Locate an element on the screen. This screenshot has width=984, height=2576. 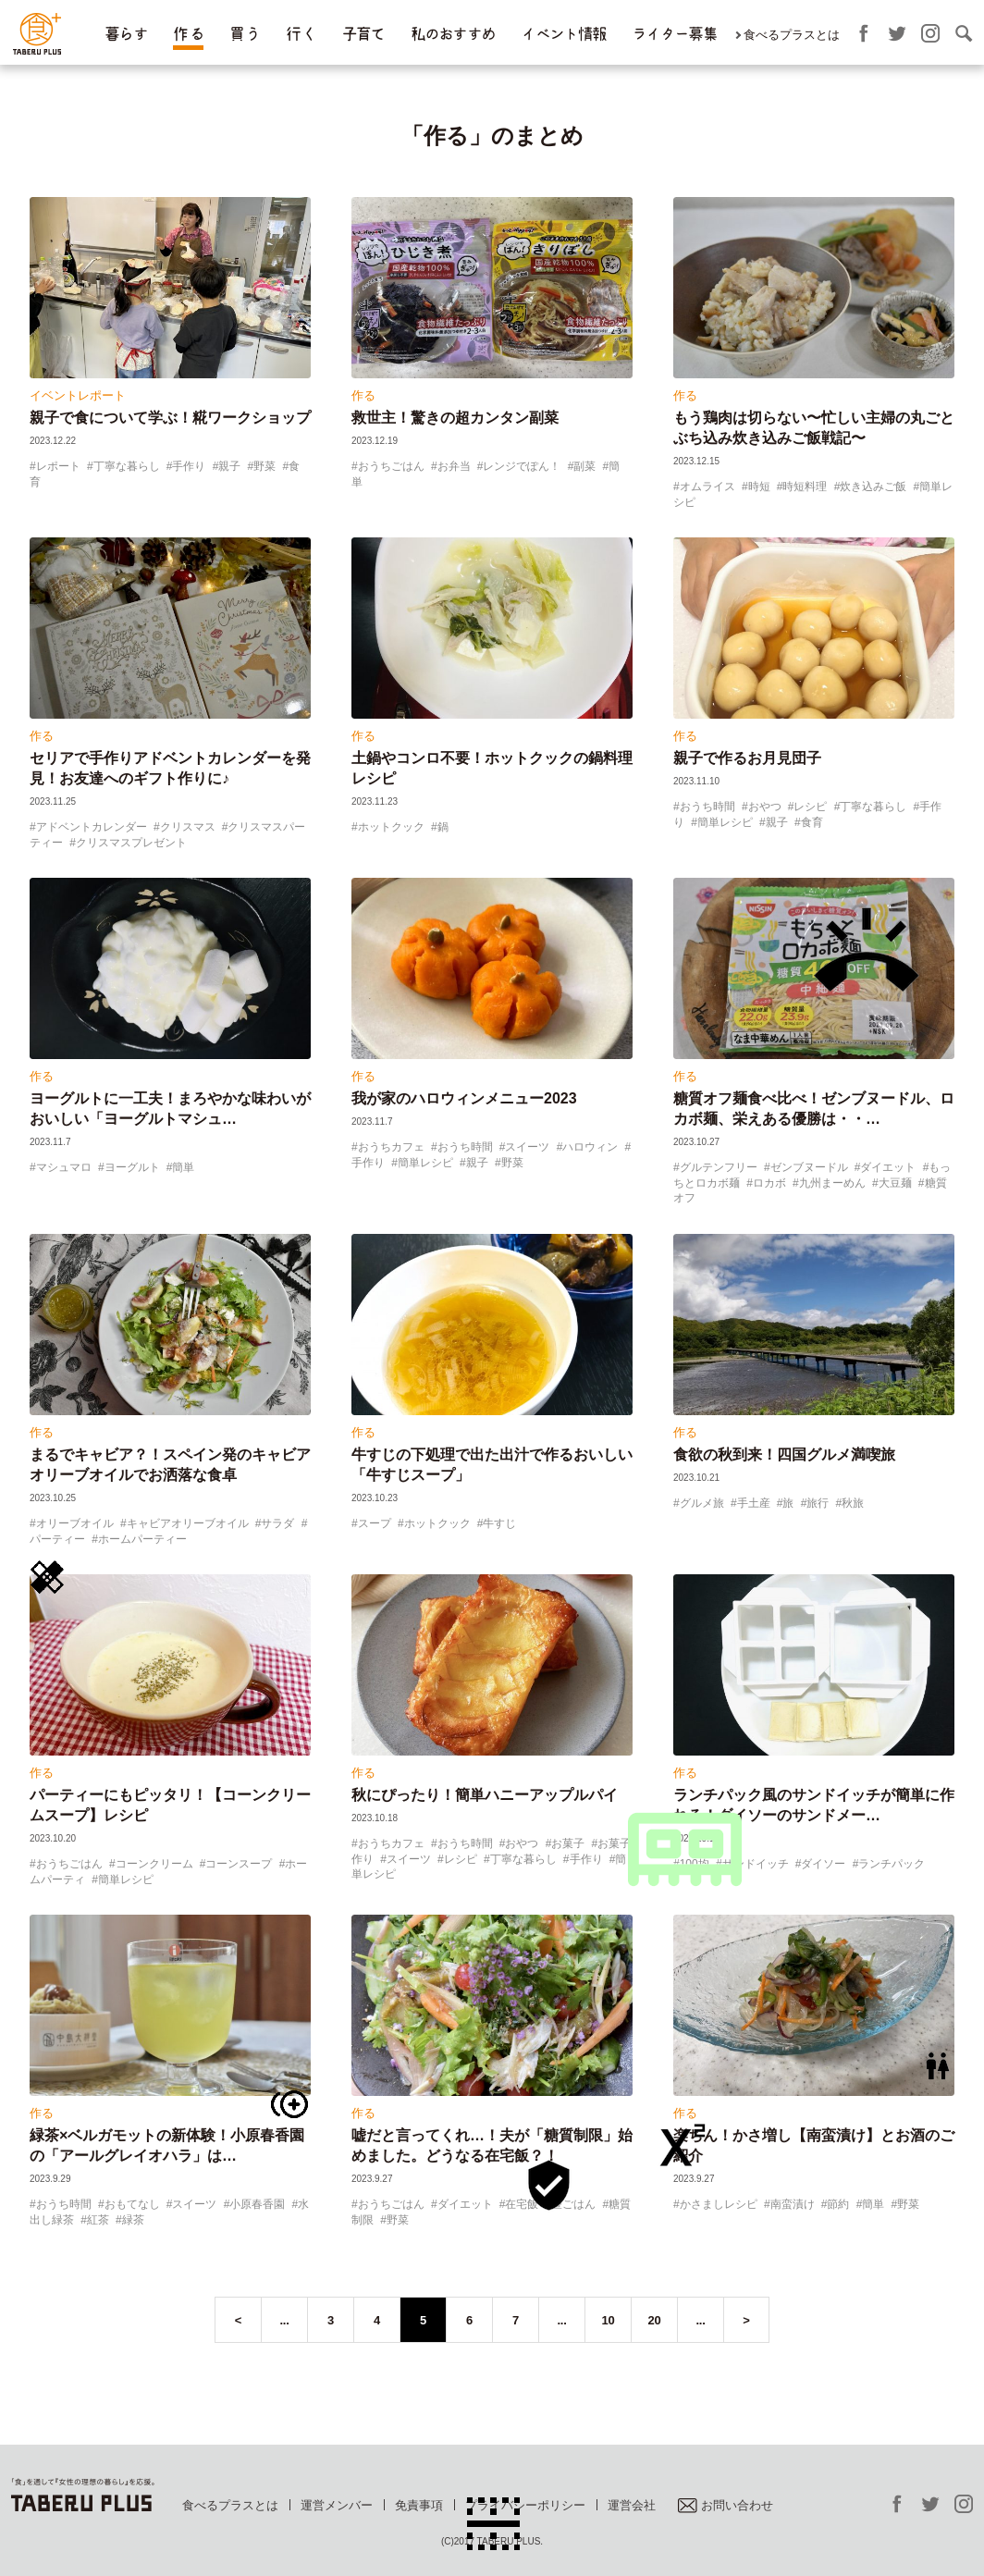
view device memory or RAM usage is located at coordinates (684, 1847).